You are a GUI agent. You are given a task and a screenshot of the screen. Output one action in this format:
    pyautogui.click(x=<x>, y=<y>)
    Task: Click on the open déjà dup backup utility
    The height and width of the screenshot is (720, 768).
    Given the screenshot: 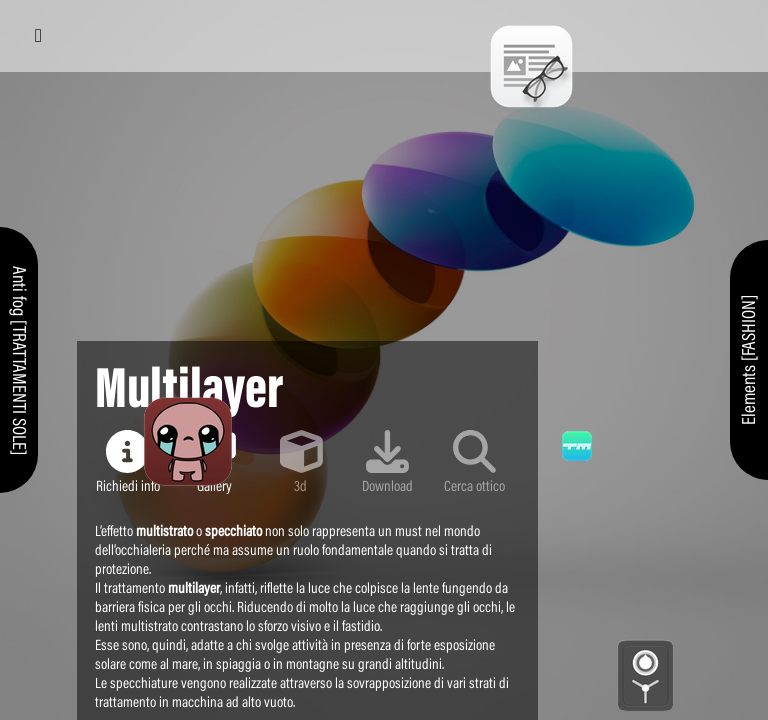 What is the action you would take?
    pyautogui.click(x=645, y=675)
    